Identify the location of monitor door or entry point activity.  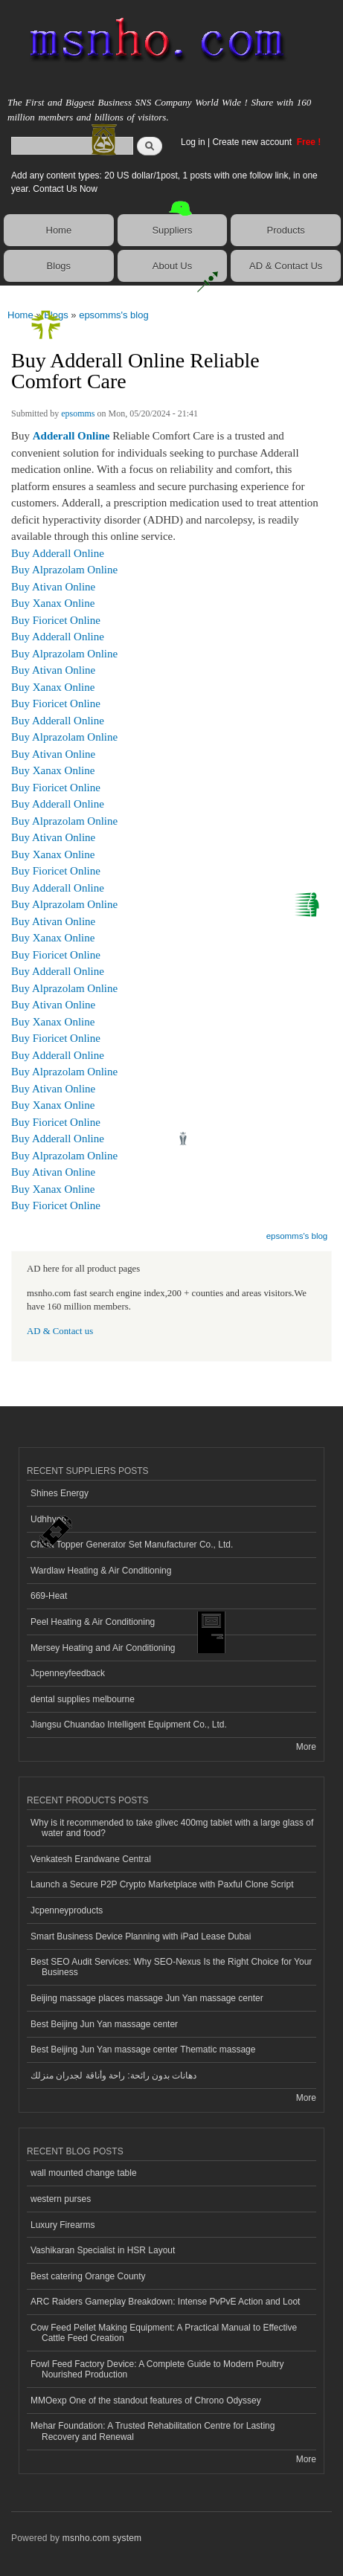
(211, 1632).